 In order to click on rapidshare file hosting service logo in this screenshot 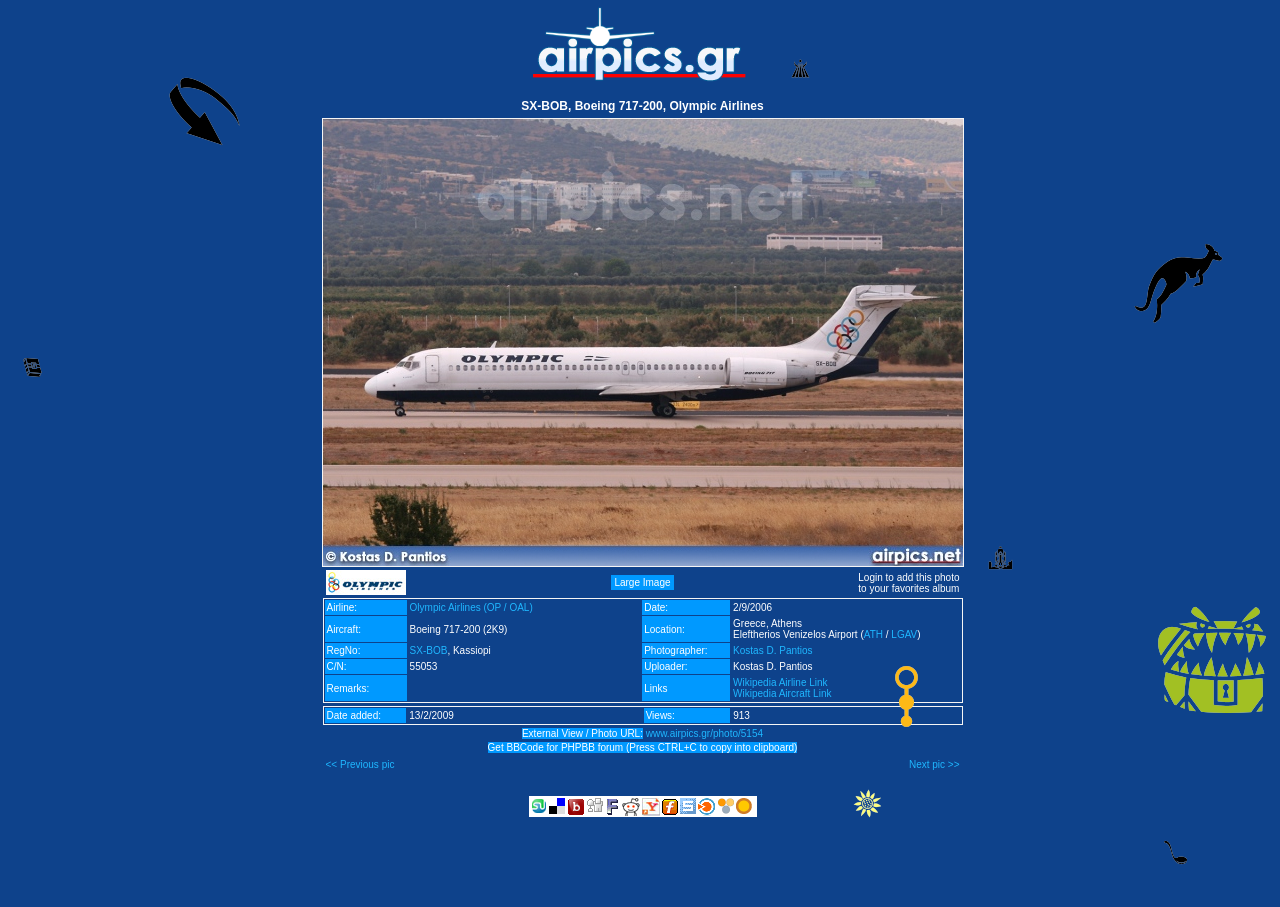, I will do `click(204, 112)`.